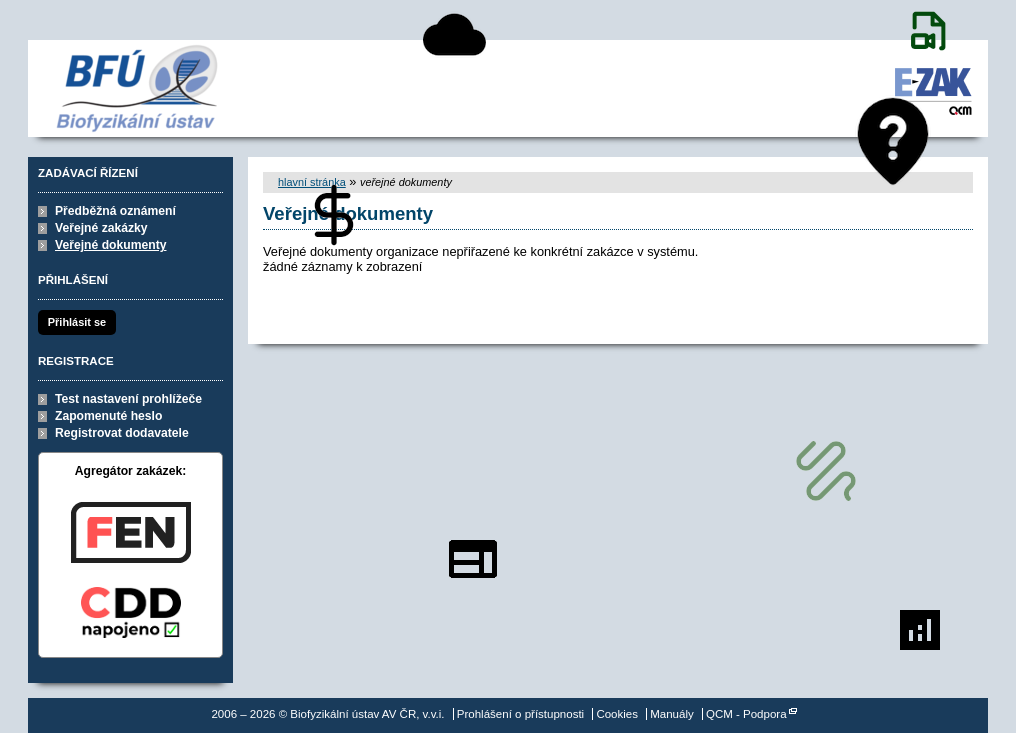 The width and height of the screenshot is (1016, 733). Describe the element at coordinates (893, 142) in the screenshot. I see `unknown or unverified location` at that location.